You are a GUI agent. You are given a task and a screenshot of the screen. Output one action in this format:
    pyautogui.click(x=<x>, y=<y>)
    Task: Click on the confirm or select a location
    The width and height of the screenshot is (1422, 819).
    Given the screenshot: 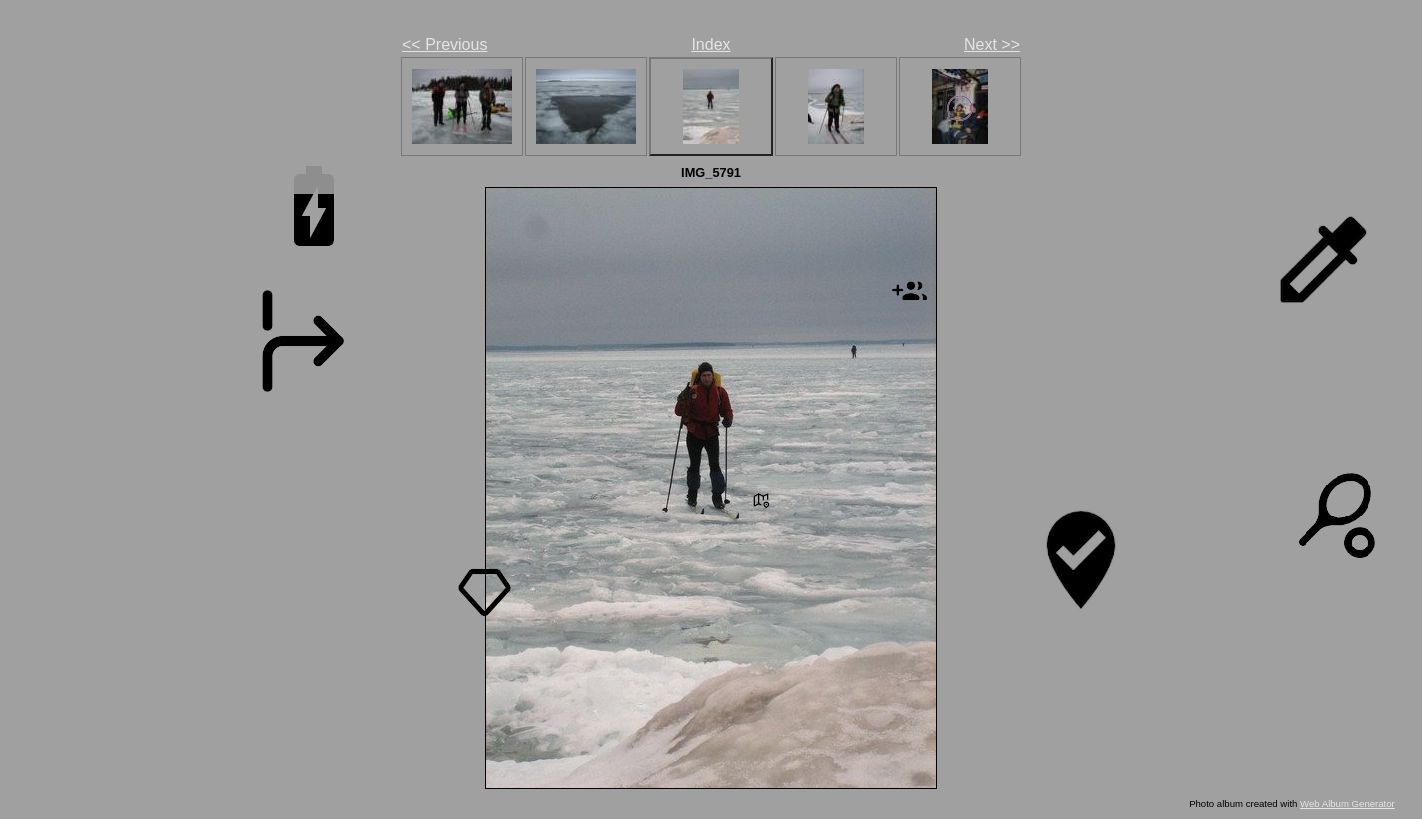 What is the action you would take?
    pyautogui.click(x=1081, y=560)
    